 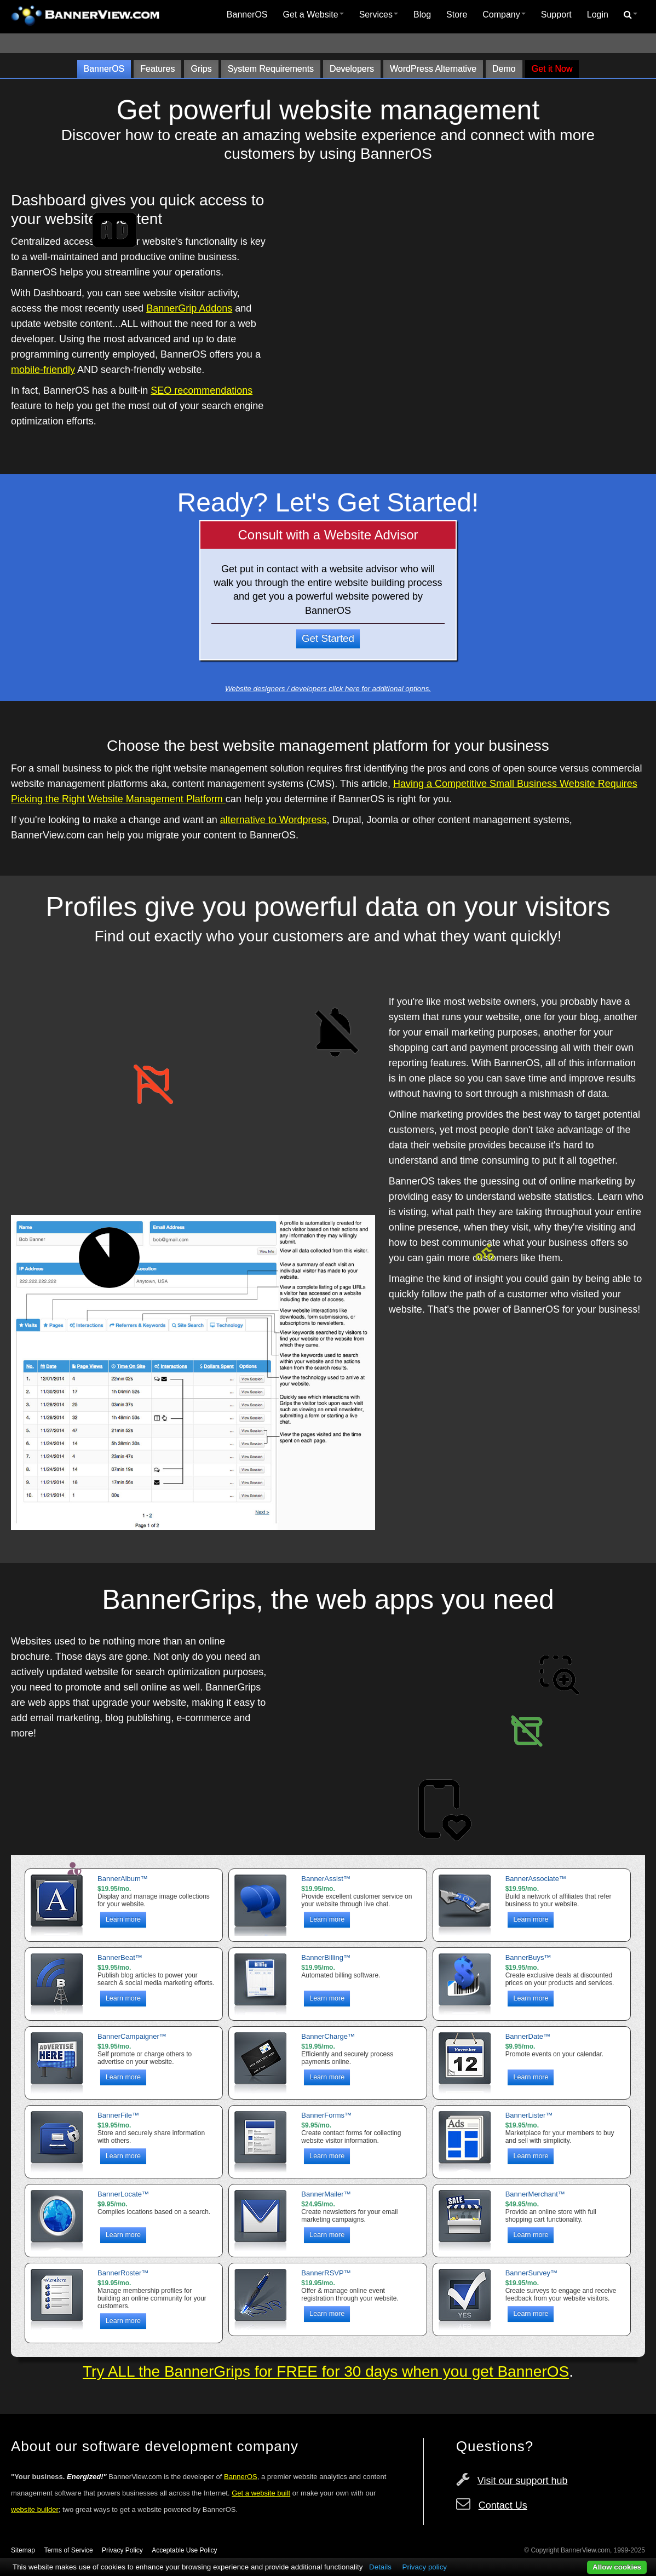 I want to click on access user privacy and security settings, so click(x=74, y=1868).